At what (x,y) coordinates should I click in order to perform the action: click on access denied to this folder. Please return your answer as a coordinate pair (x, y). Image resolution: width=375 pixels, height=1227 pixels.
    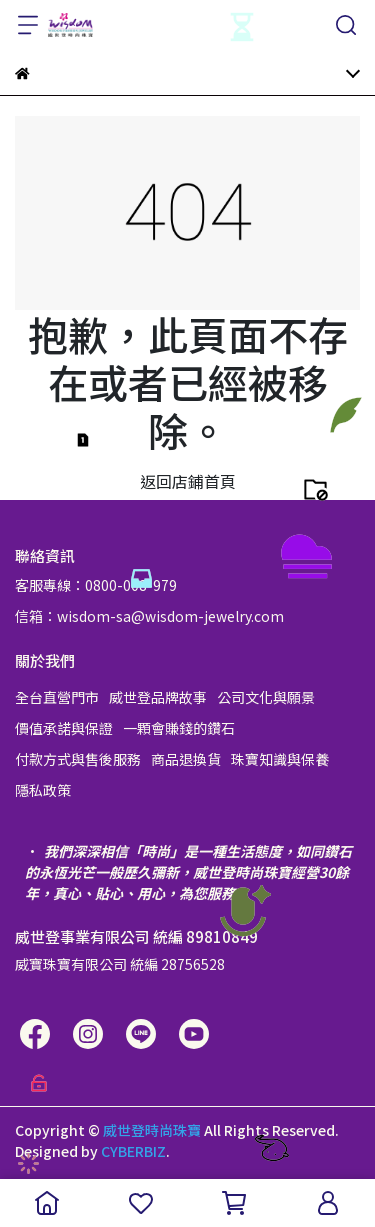
    Looking at the image, I should click on (315, 489).